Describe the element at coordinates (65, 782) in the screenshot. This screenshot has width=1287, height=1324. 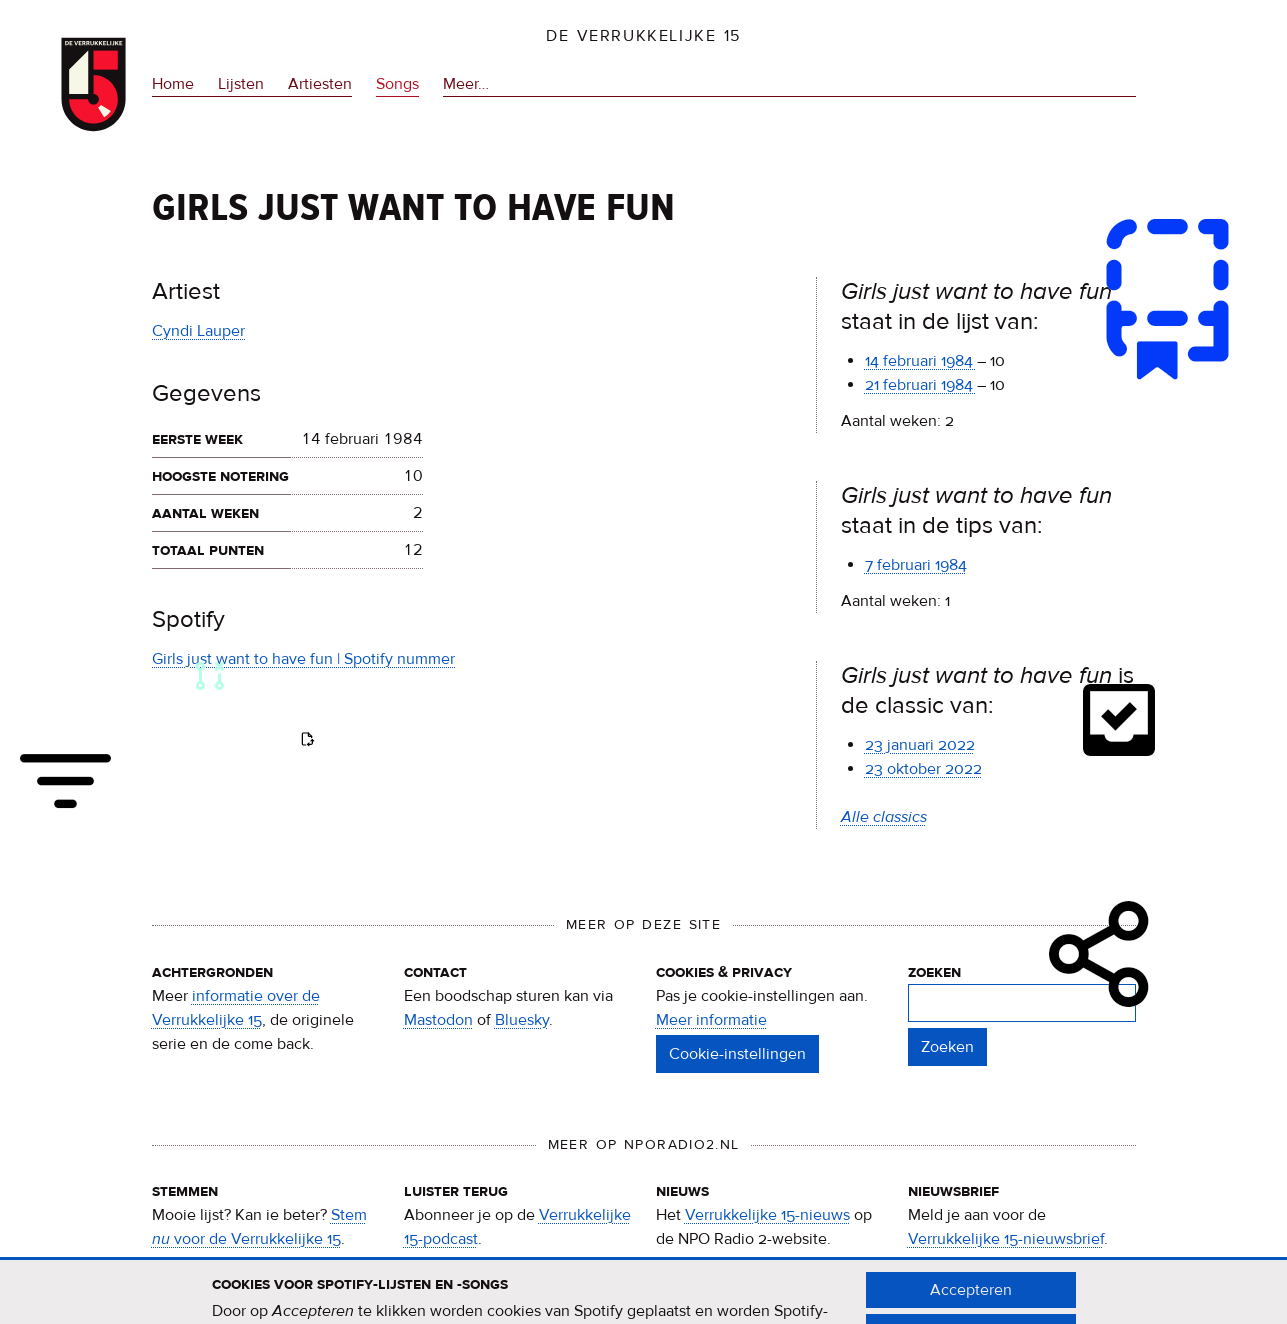
I see `filter or sort list items` at that location.